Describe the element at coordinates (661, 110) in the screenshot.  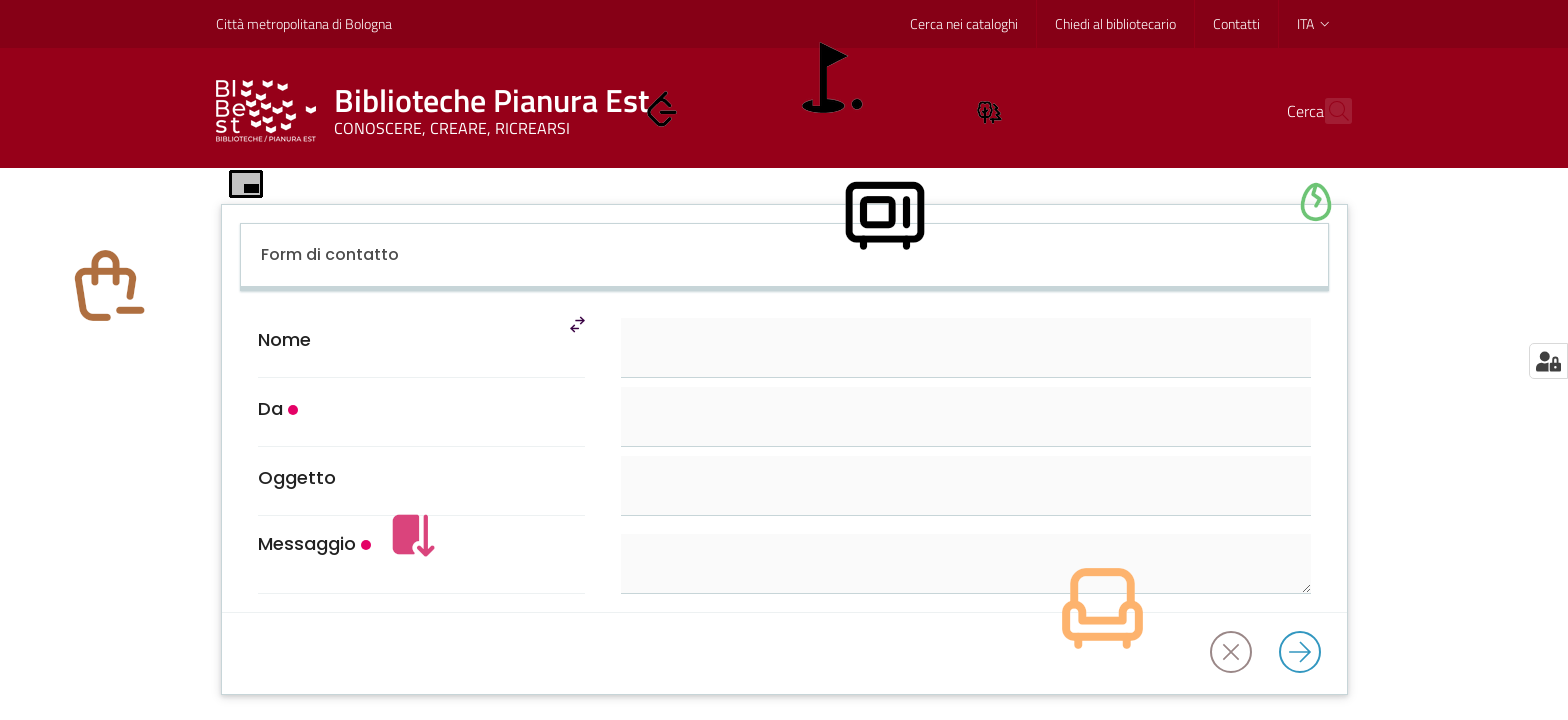
I see `visit leetcode coding practice platform` at that location.